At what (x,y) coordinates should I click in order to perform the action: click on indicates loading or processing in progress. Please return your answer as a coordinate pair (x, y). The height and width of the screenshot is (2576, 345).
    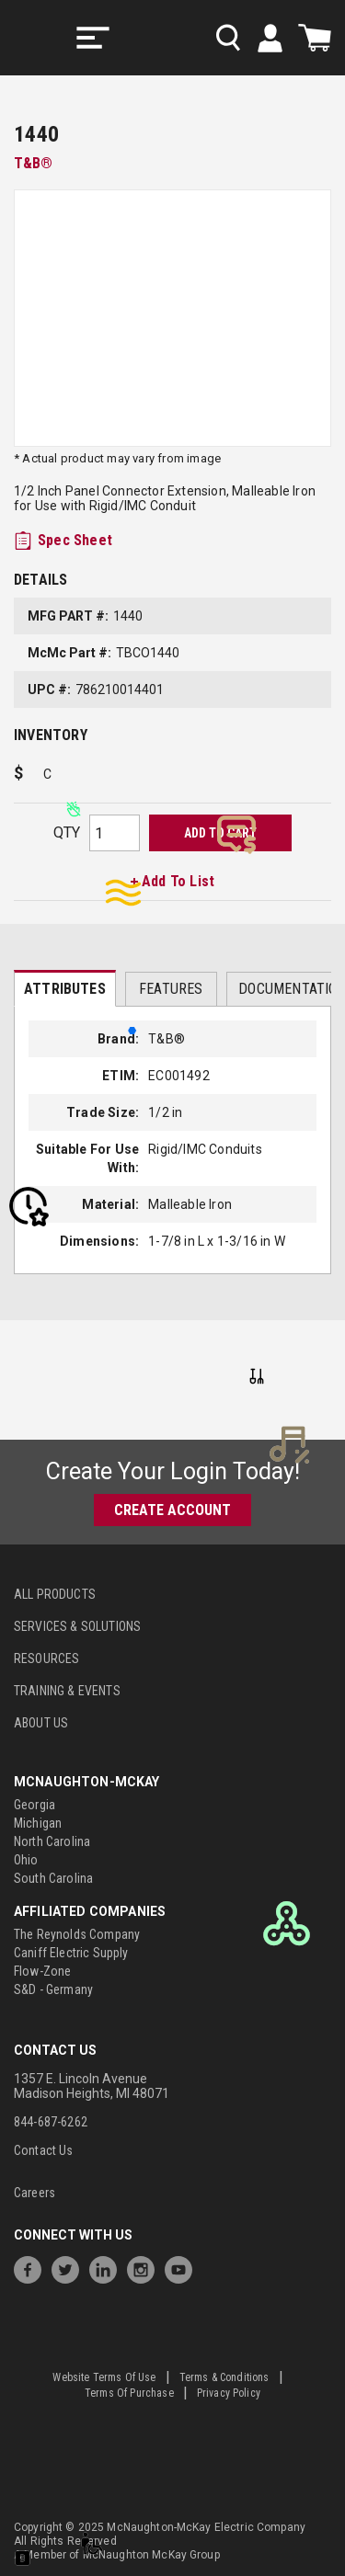
    Looking at the image, I should click on (286, 1926).